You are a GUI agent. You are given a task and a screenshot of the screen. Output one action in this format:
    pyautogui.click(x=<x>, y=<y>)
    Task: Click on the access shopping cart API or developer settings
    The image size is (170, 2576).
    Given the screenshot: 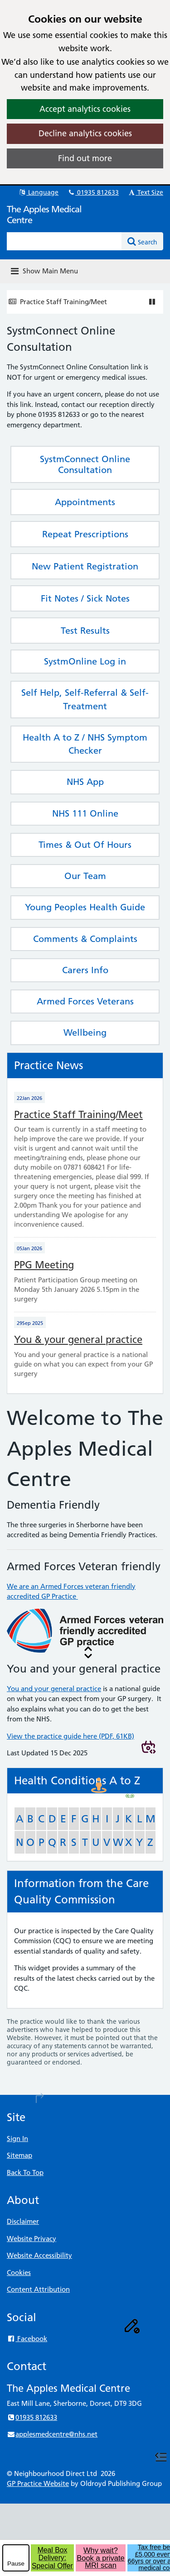 What is the action you would take?
    pyautogui.click(x=148, y=1747)
    